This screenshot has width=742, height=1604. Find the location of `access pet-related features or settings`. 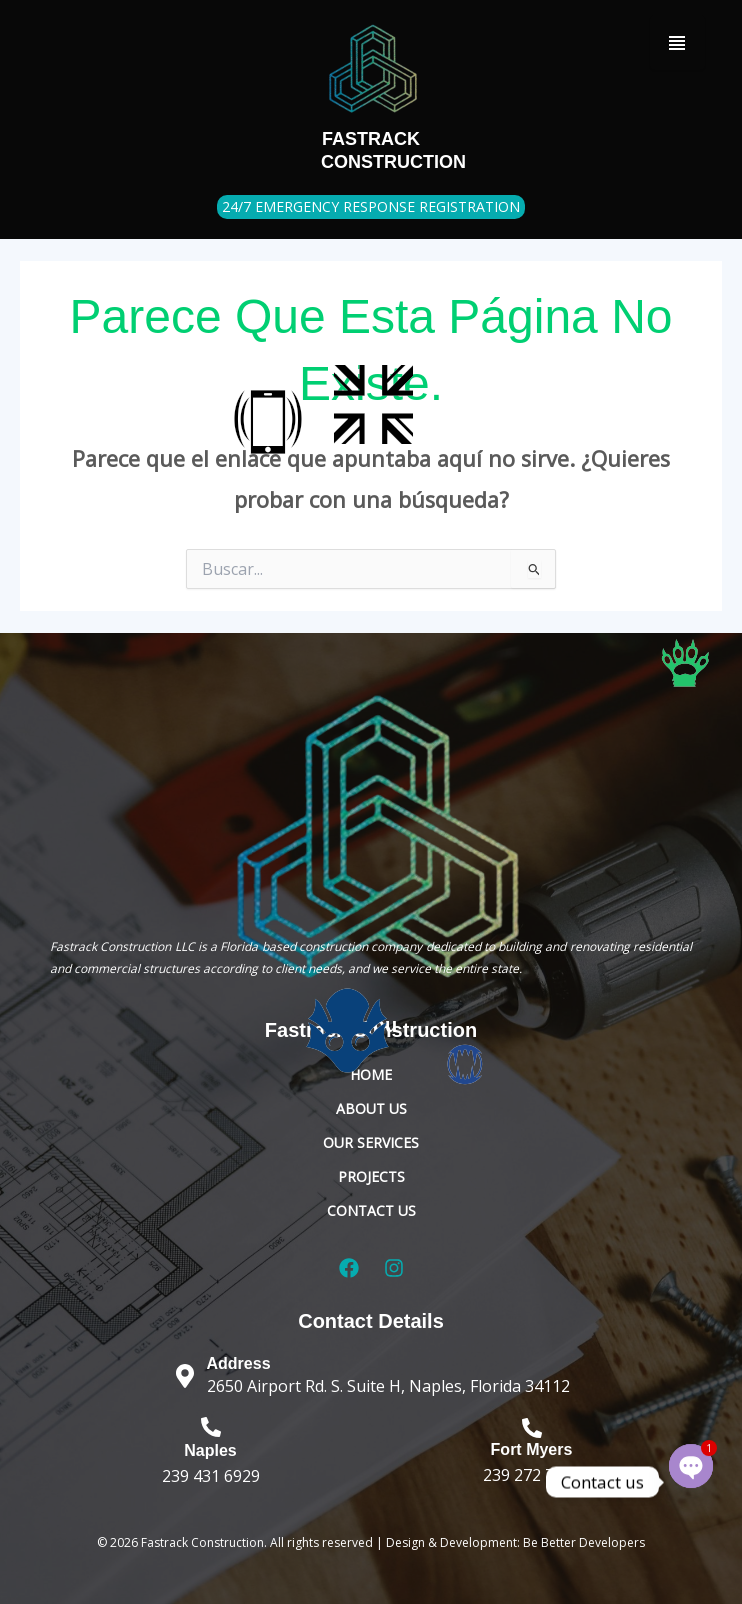

access pet-related features or settings is located at coordinates (685, 662).